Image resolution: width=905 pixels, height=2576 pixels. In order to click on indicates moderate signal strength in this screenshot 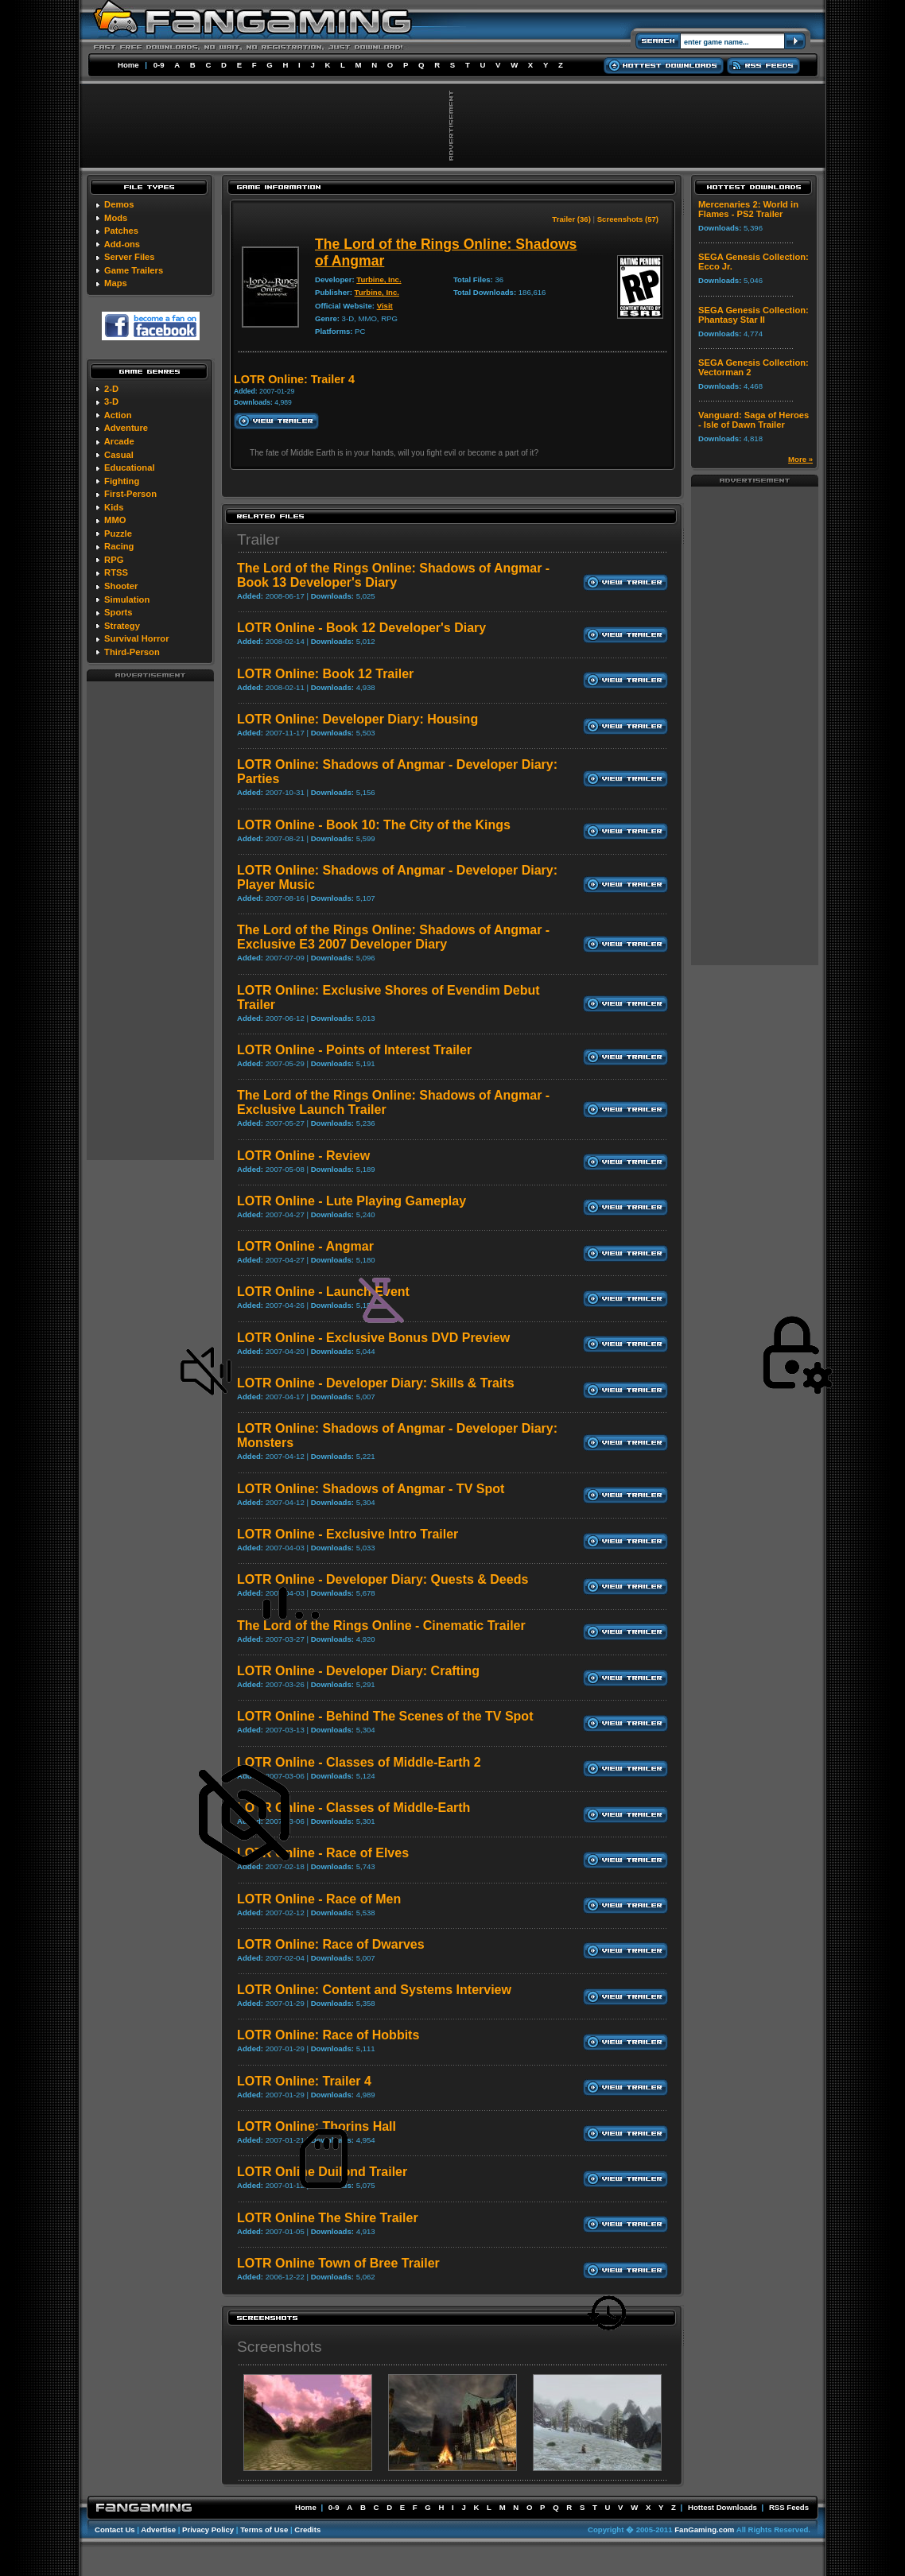, I will do `click(291, 1591)`.